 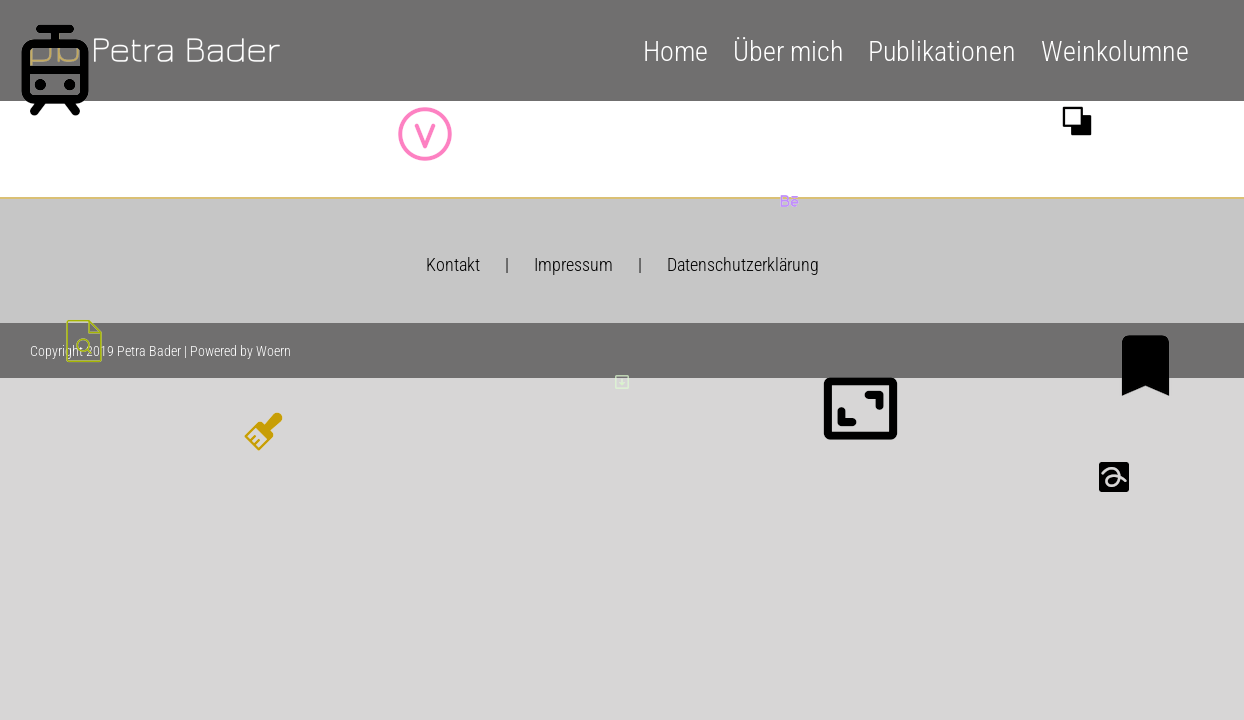 I want to click on bookmark this item, so click(x=1145, y=365).